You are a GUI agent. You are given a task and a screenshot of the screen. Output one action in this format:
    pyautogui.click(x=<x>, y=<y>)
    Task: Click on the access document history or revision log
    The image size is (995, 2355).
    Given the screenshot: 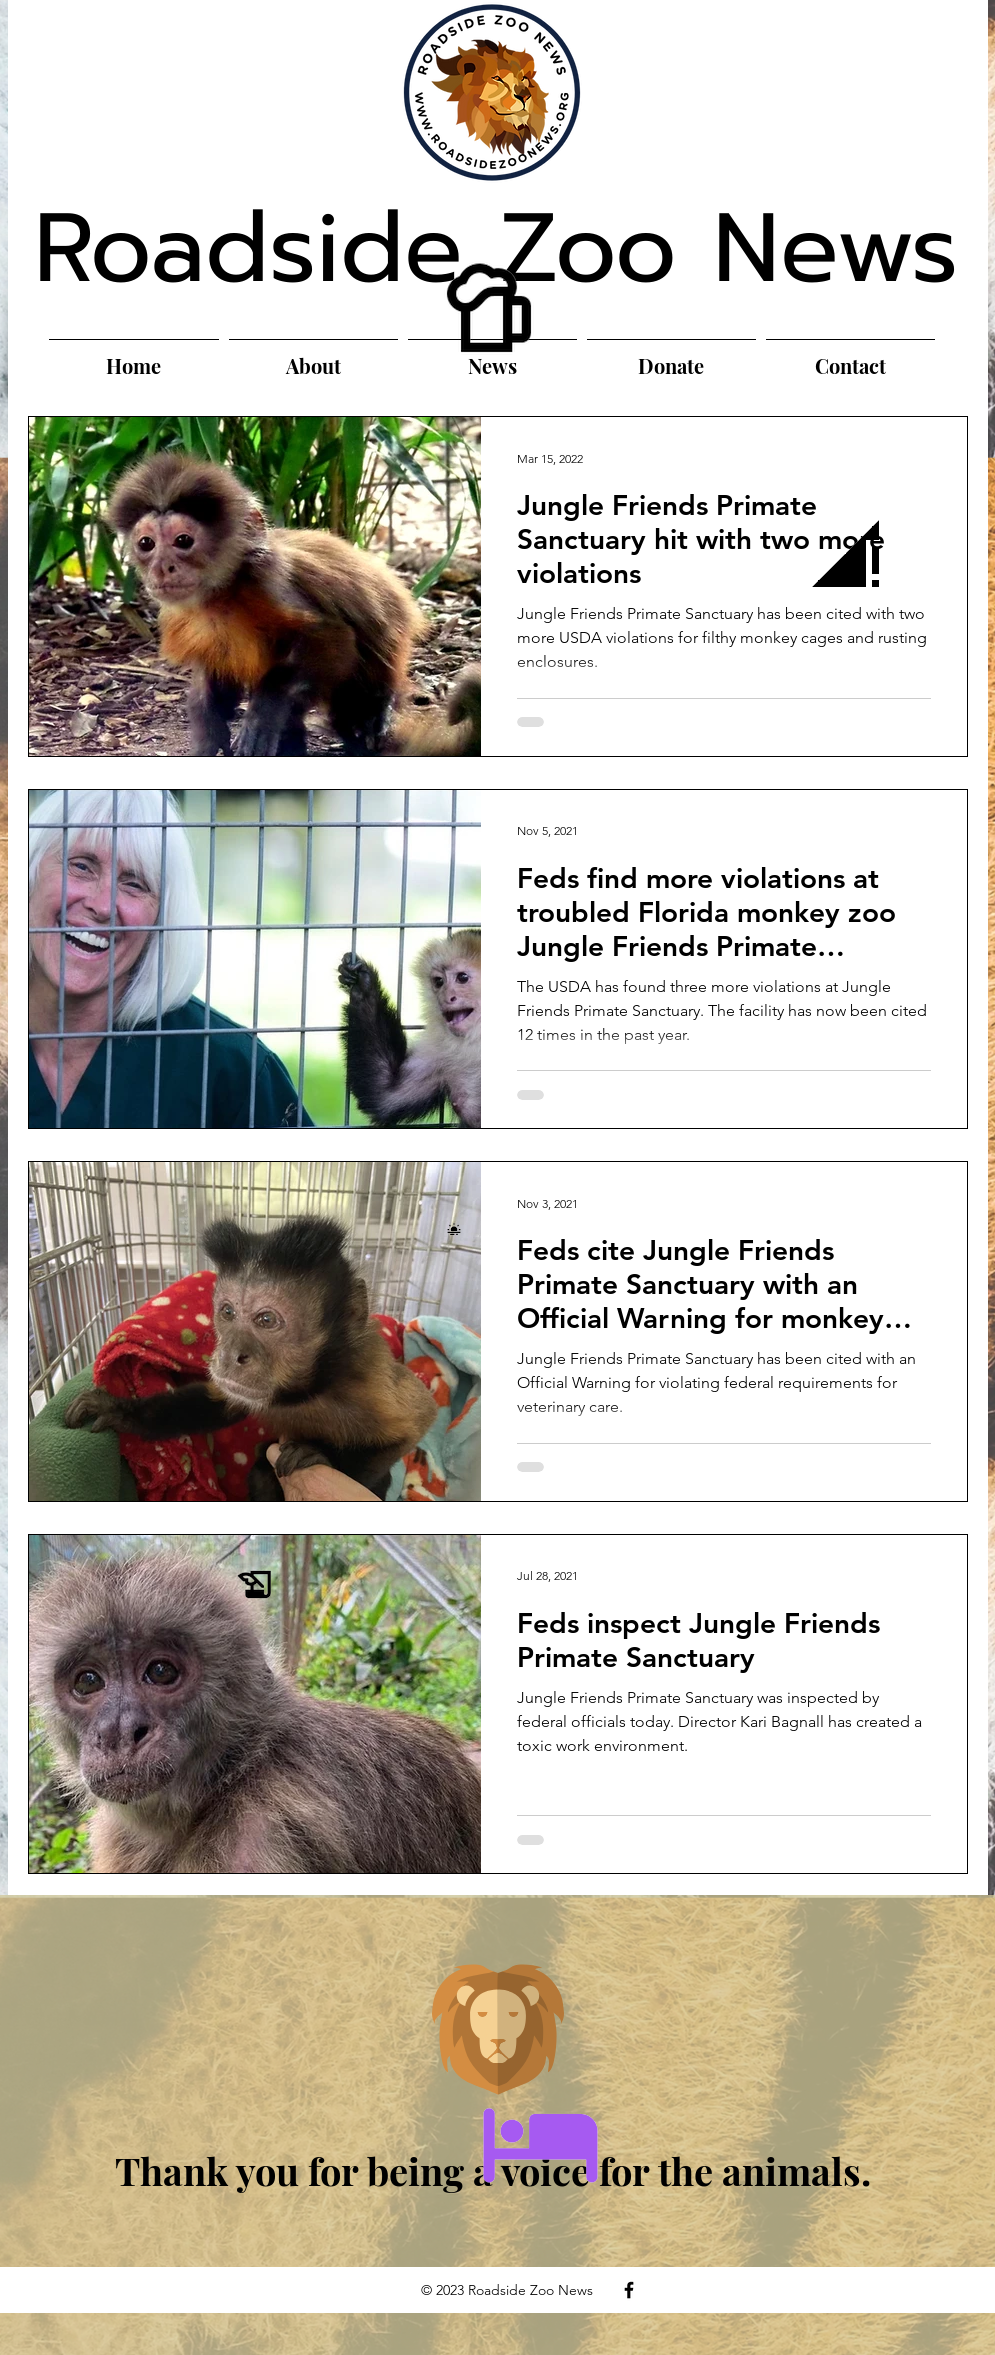 What is the action you would take?
    pyautogui.click(x=255, y=1584)
    